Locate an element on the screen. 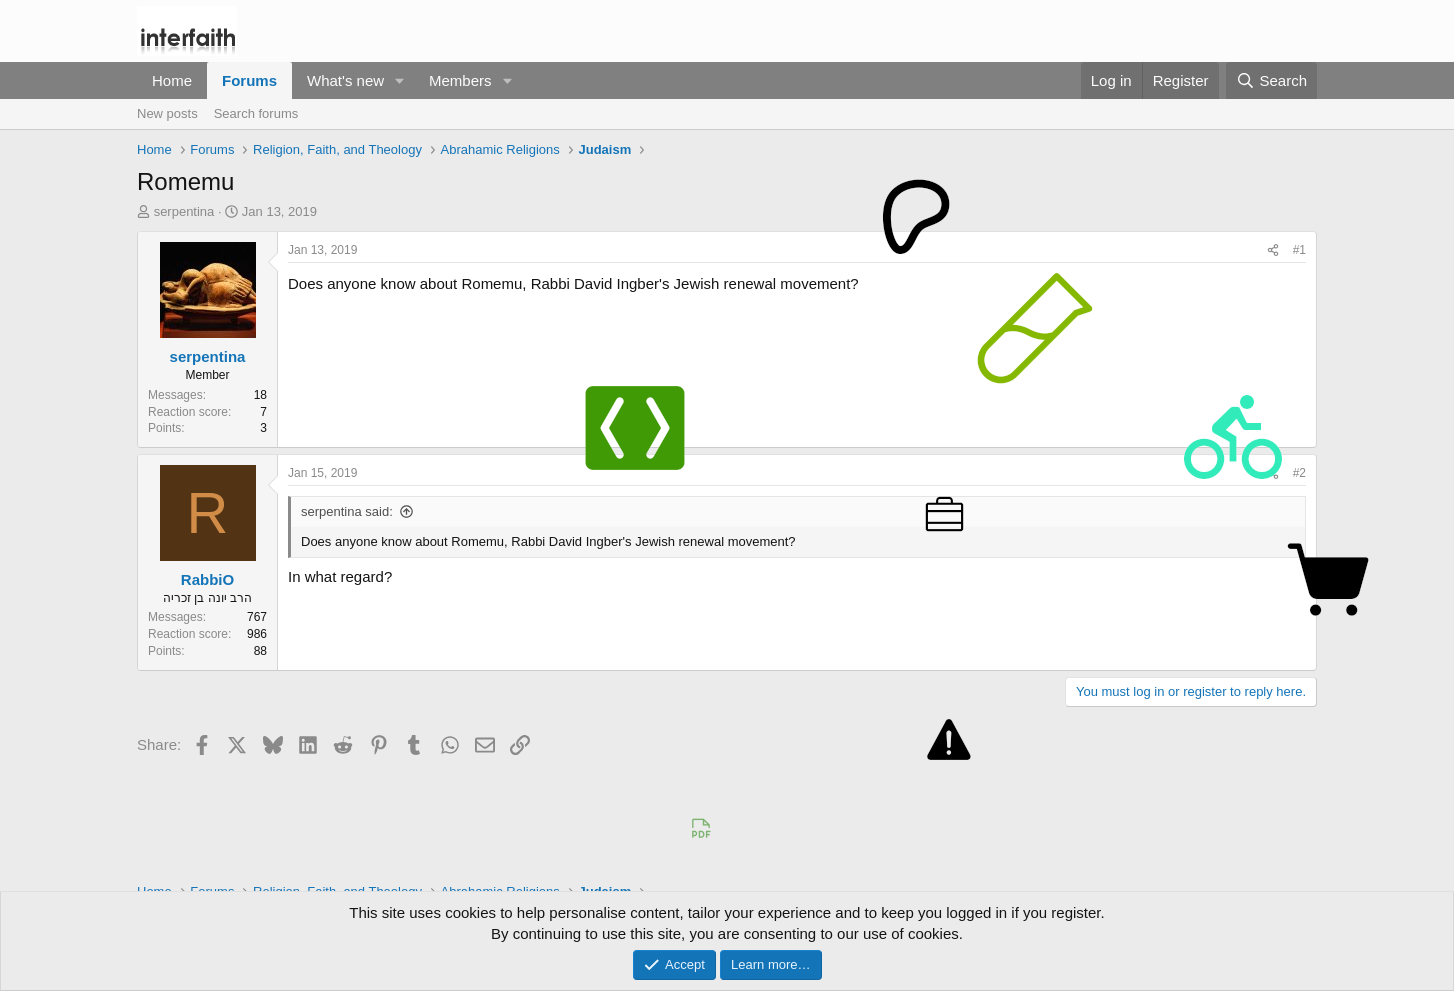 This screenshot has width=1454, height=991. view your shopping cart is located at coordinates (1329, 579).